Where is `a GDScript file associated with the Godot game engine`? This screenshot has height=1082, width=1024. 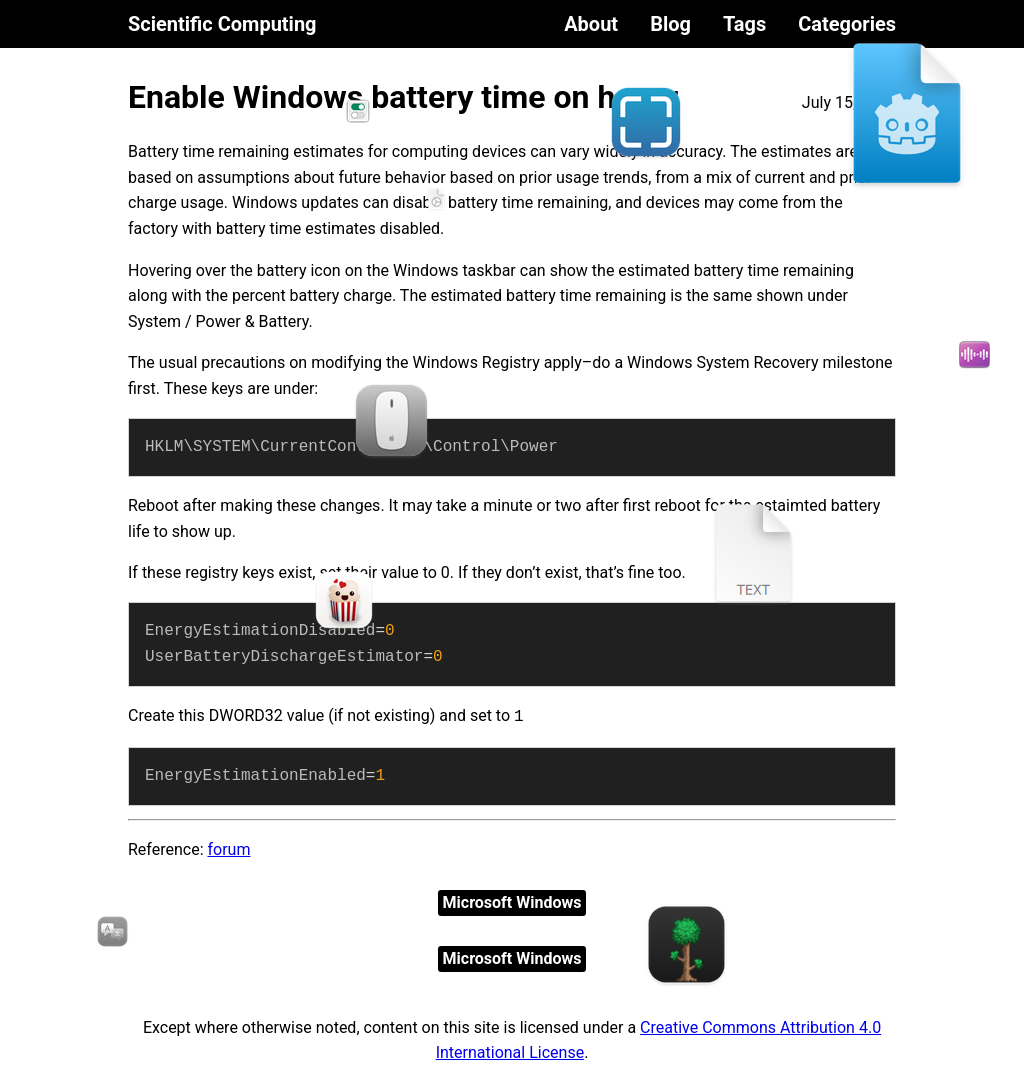
a GDScript file associated with the Godot game engine is located at coordinates (907, 116).